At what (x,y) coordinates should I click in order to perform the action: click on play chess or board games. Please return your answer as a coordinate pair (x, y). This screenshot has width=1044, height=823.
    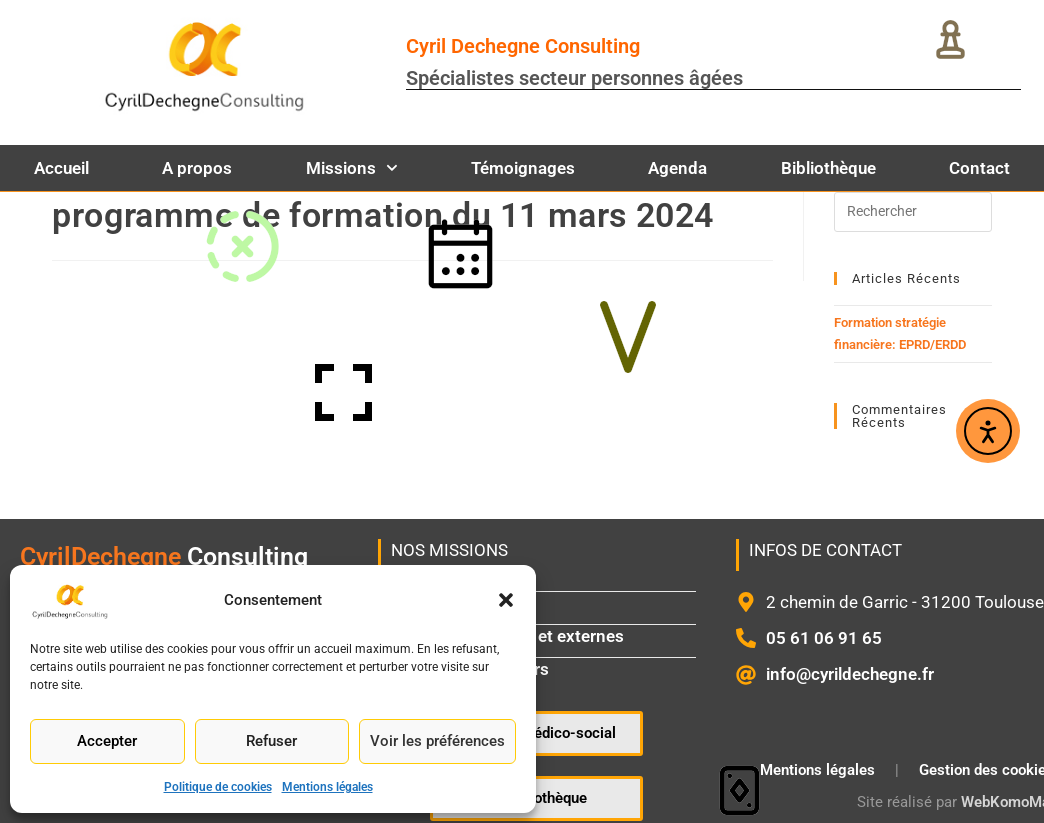
    Looking at the image, I should click on (950, 40).